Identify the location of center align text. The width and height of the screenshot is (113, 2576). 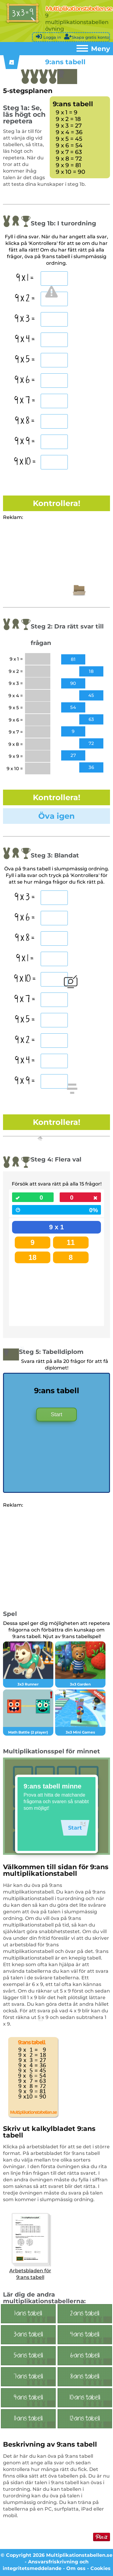
(72, 1089).